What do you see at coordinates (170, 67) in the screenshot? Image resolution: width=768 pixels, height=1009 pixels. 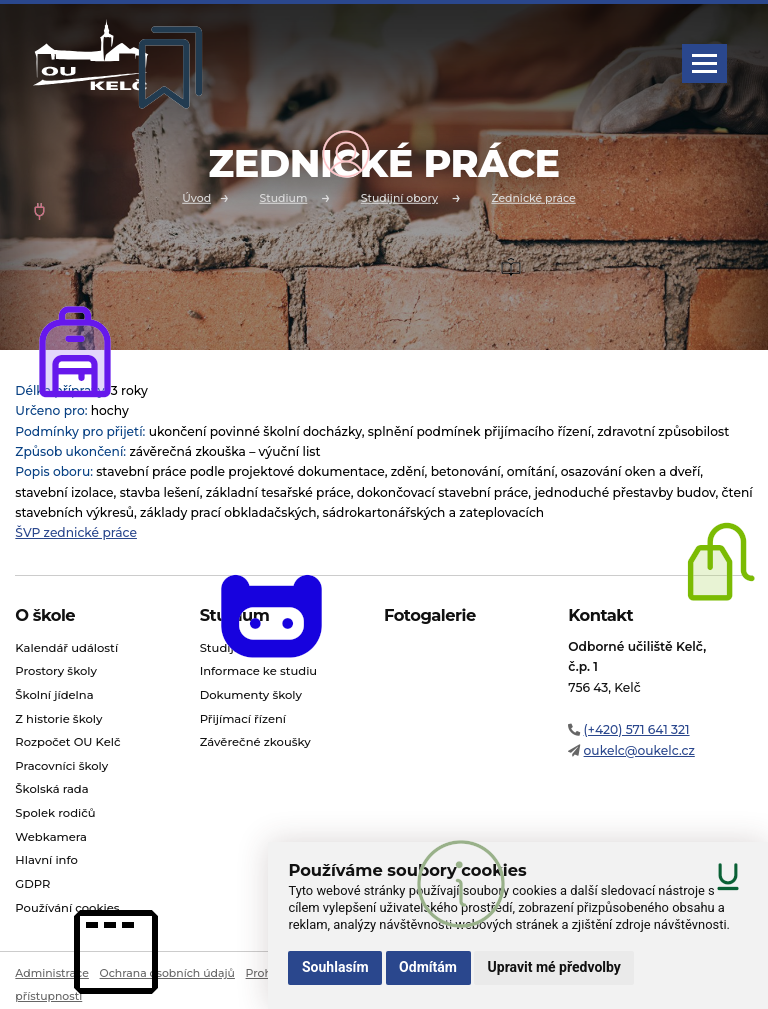 I see `view saved bookmarks` at bounding box center [170, 67].